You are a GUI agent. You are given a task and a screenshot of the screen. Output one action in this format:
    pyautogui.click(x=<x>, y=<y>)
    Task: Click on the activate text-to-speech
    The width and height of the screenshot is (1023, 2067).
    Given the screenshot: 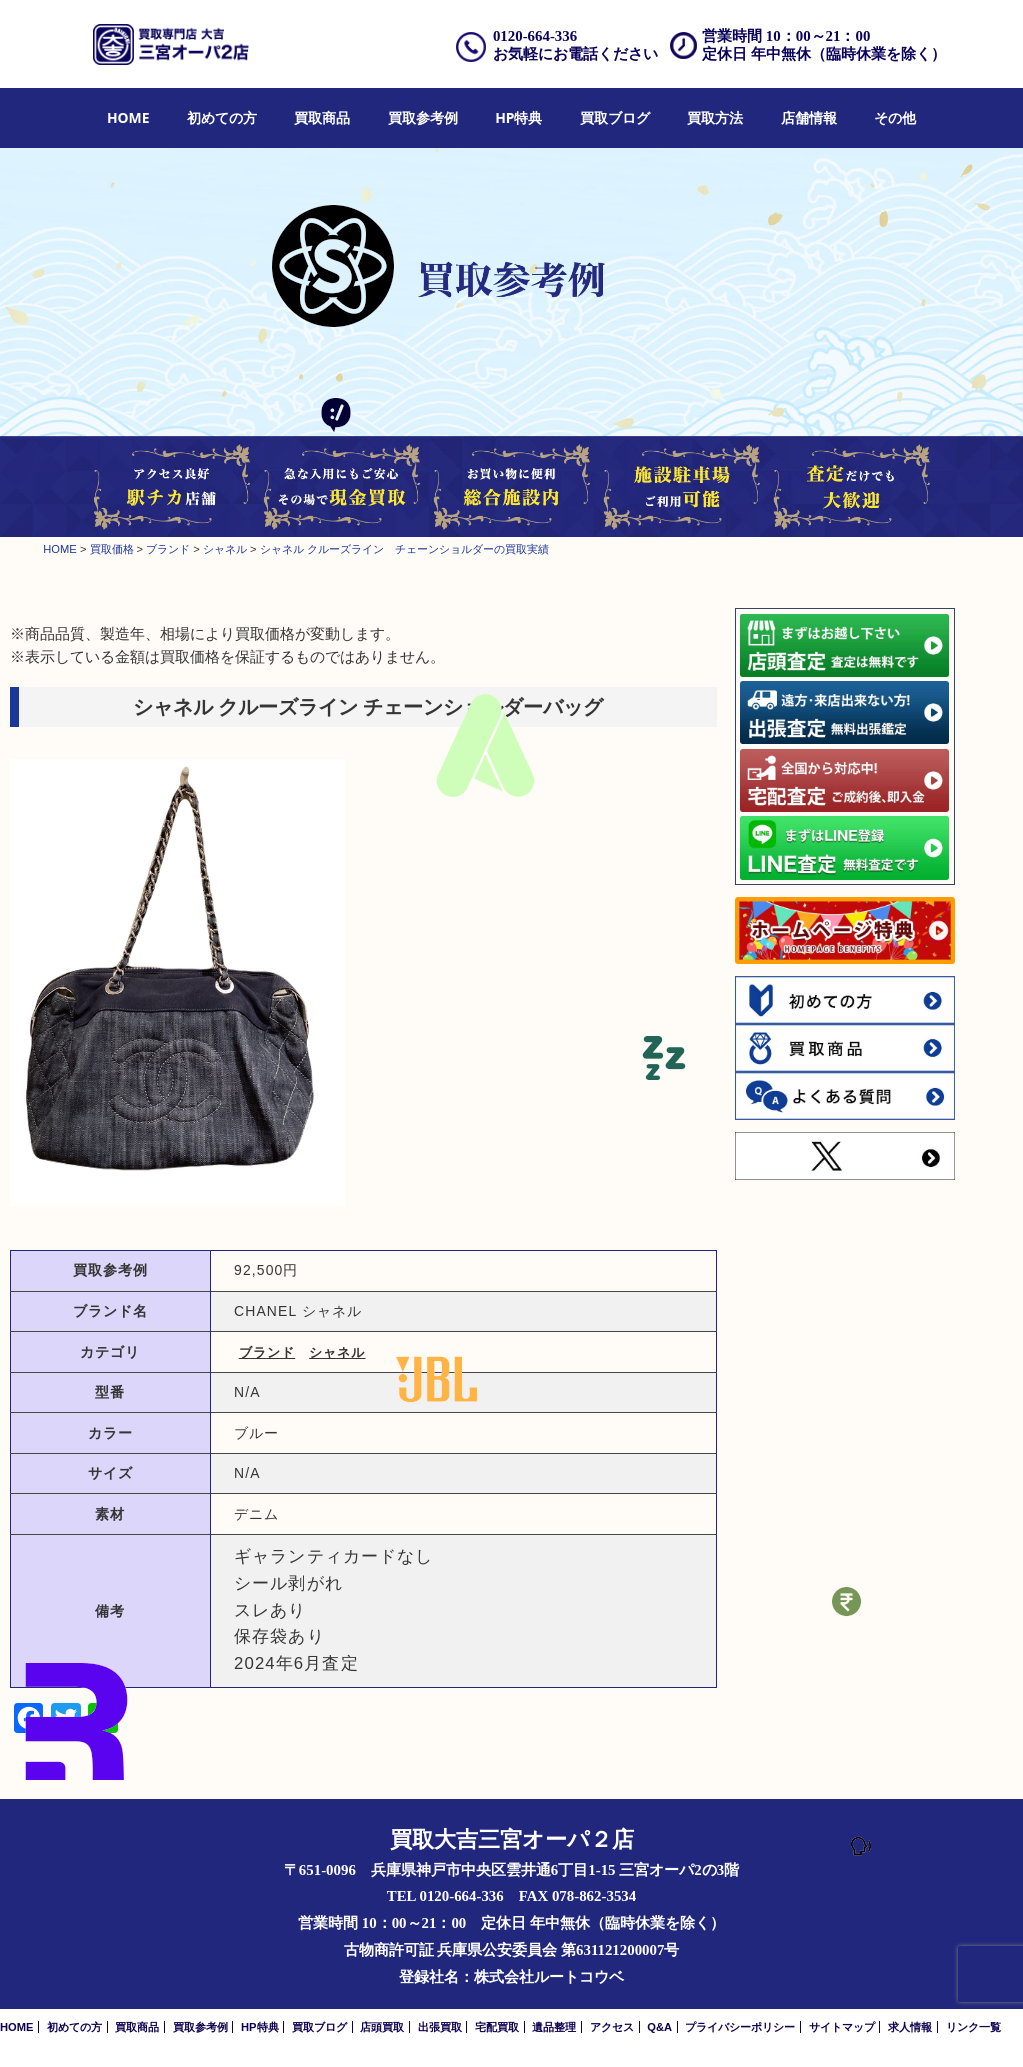 What is the action you would take?
    pyautogui.click(x=861, y=1846)
    